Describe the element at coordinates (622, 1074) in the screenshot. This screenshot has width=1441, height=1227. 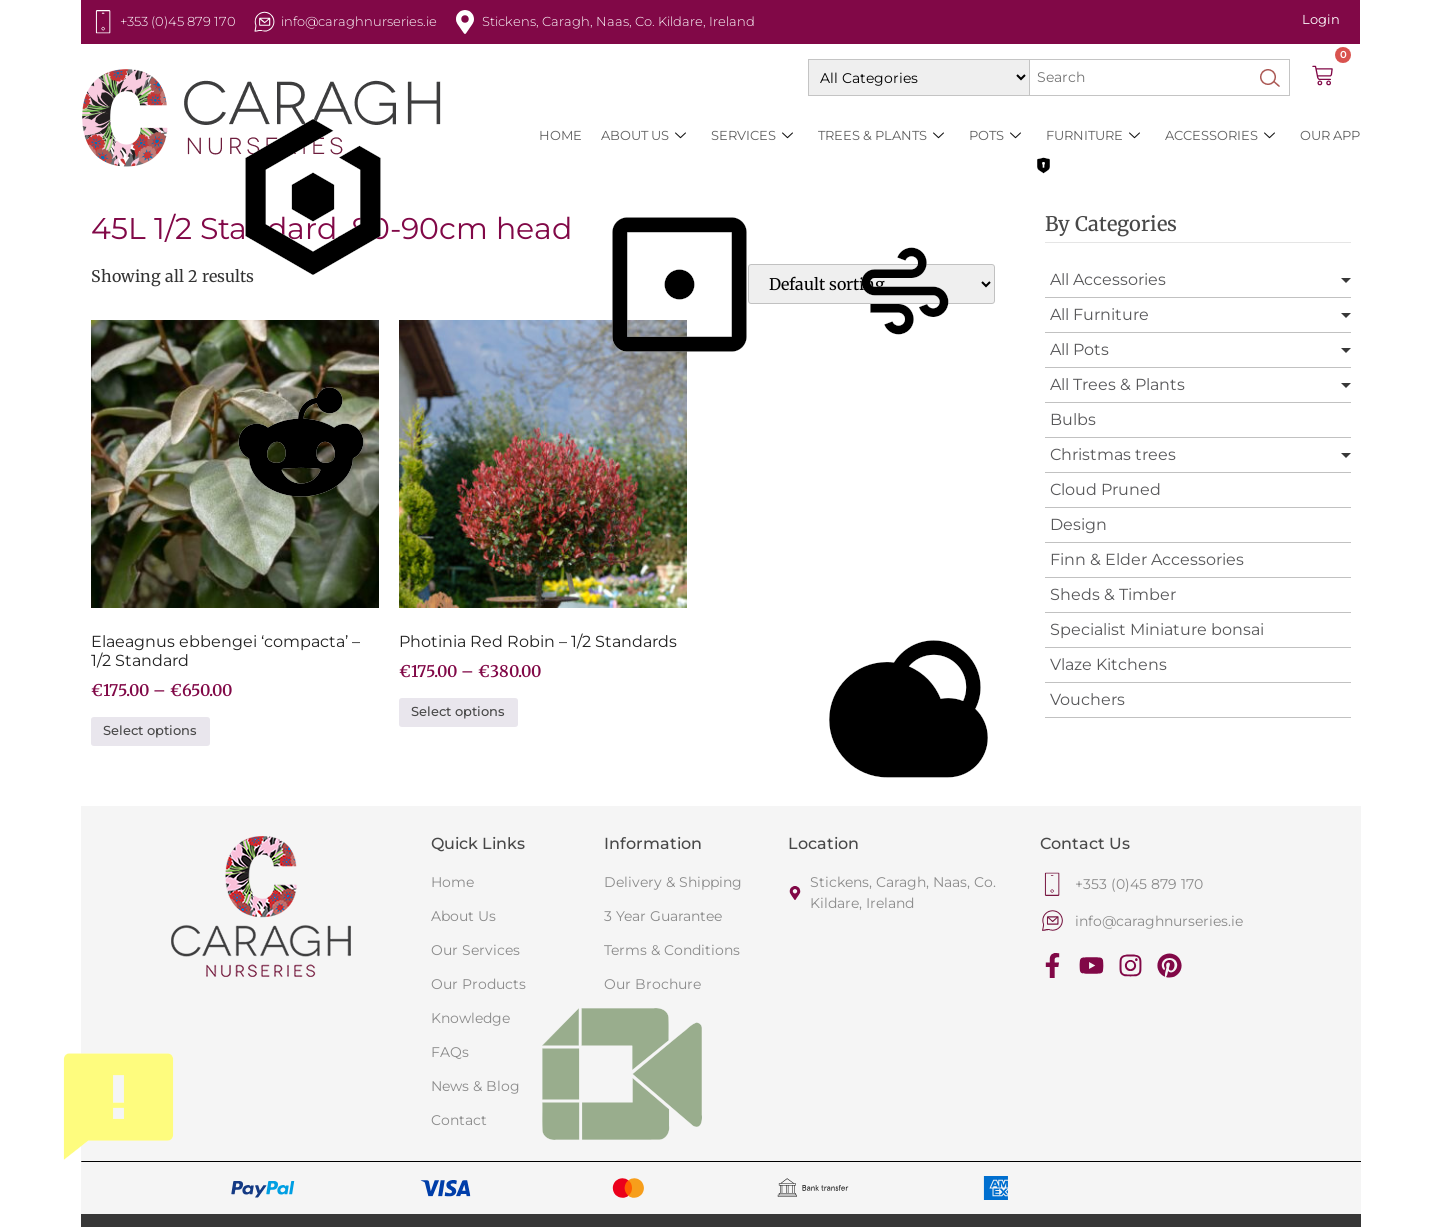
I see `join a Google Meet video call` at that location.